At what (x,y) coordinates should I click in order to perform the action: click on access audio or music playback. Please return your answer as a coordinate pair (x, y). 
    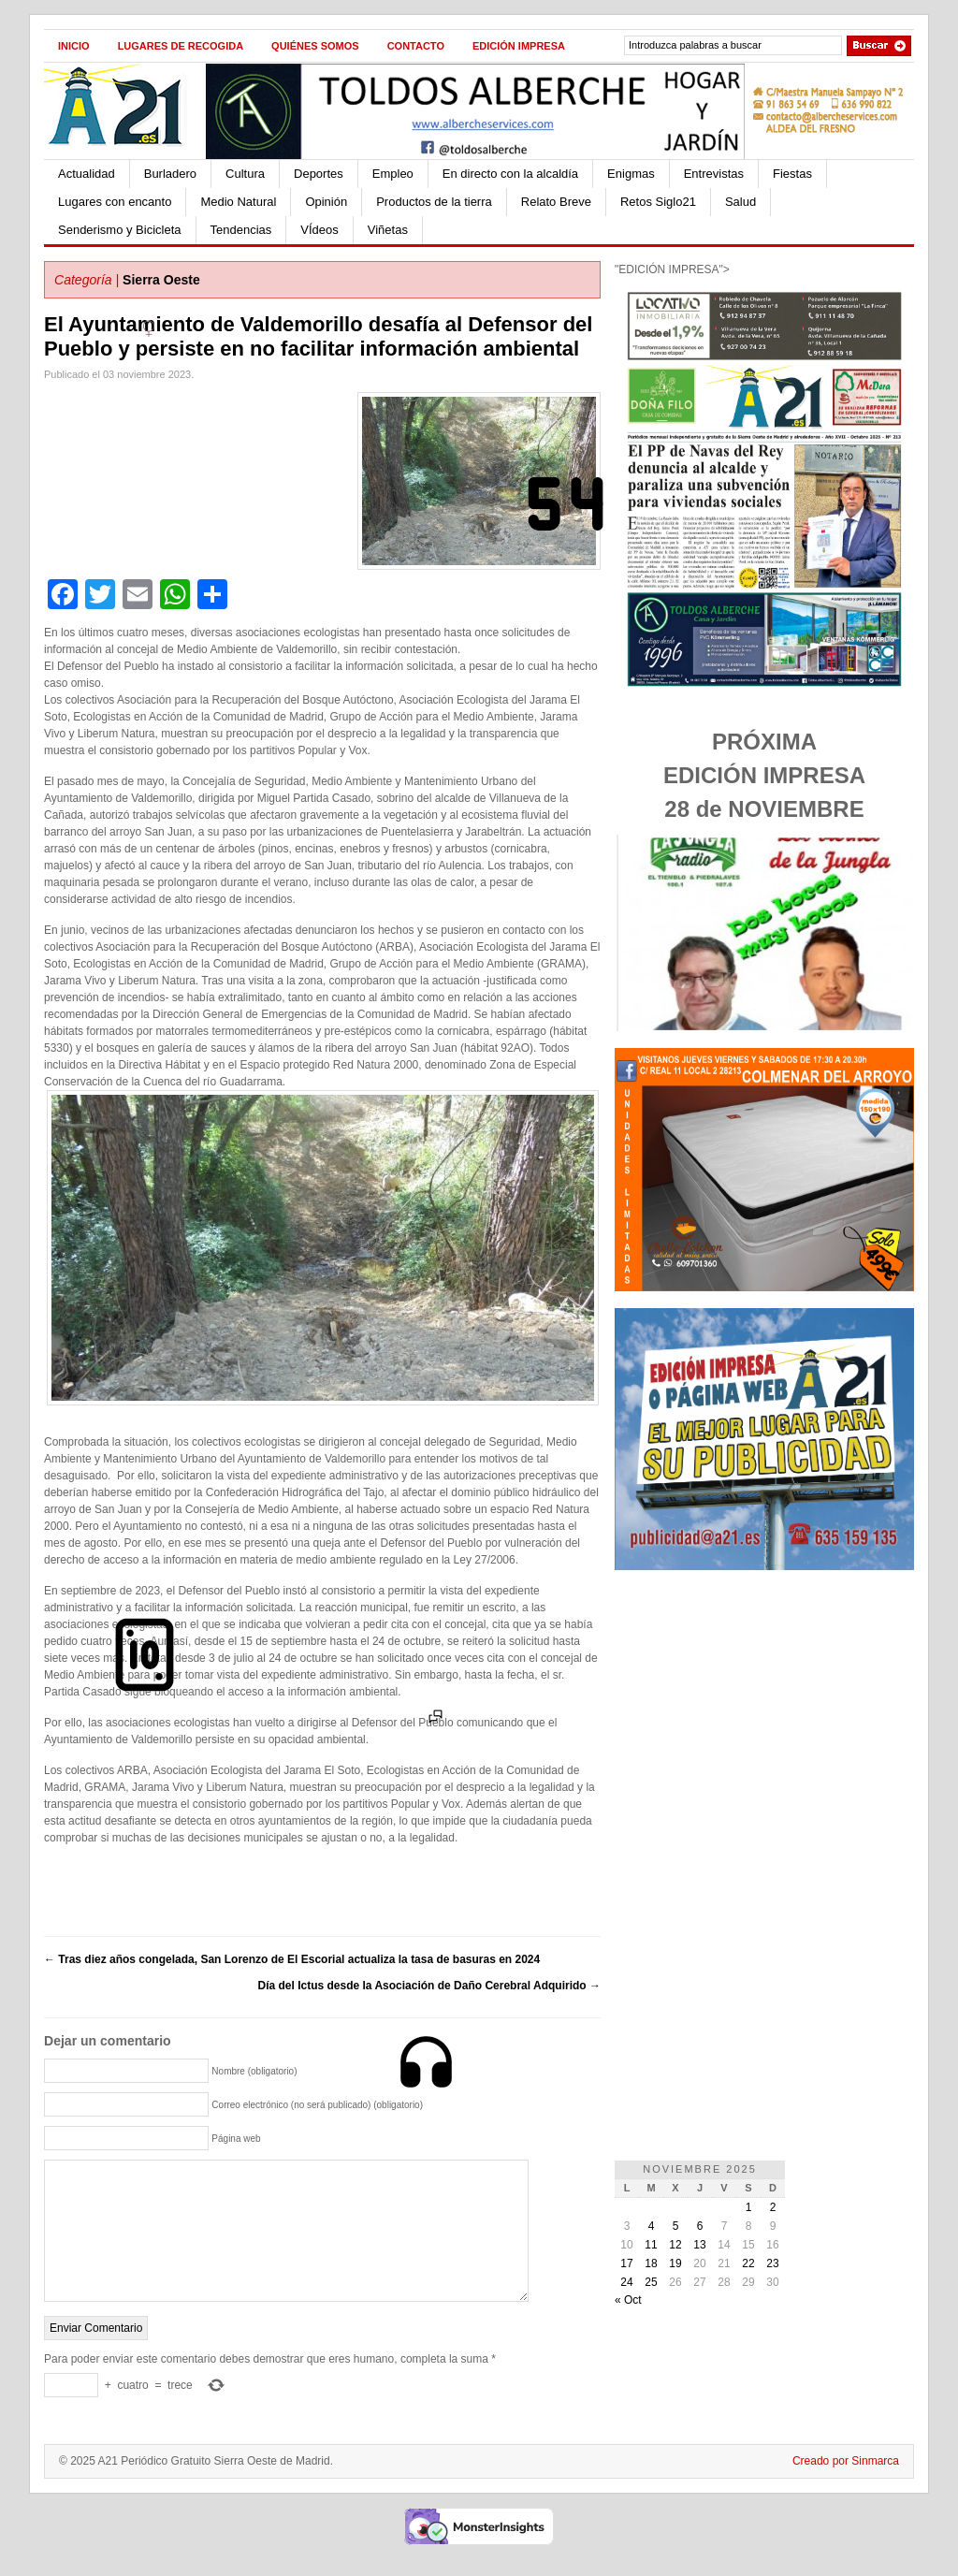
    Looking at the image, I should click on (426, 2061).